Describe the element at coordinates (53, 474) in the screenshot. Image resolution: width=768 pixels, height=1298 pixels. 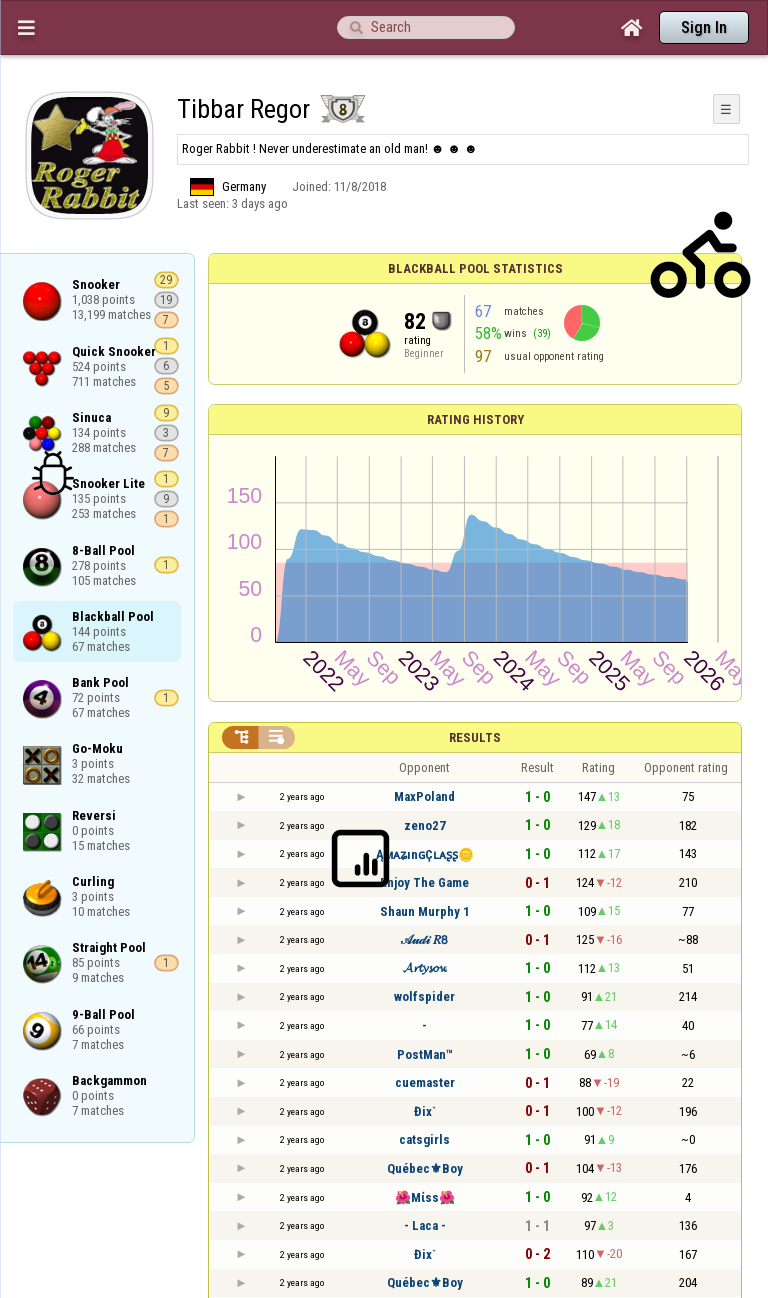
I see `report a bug or issue` at that location.